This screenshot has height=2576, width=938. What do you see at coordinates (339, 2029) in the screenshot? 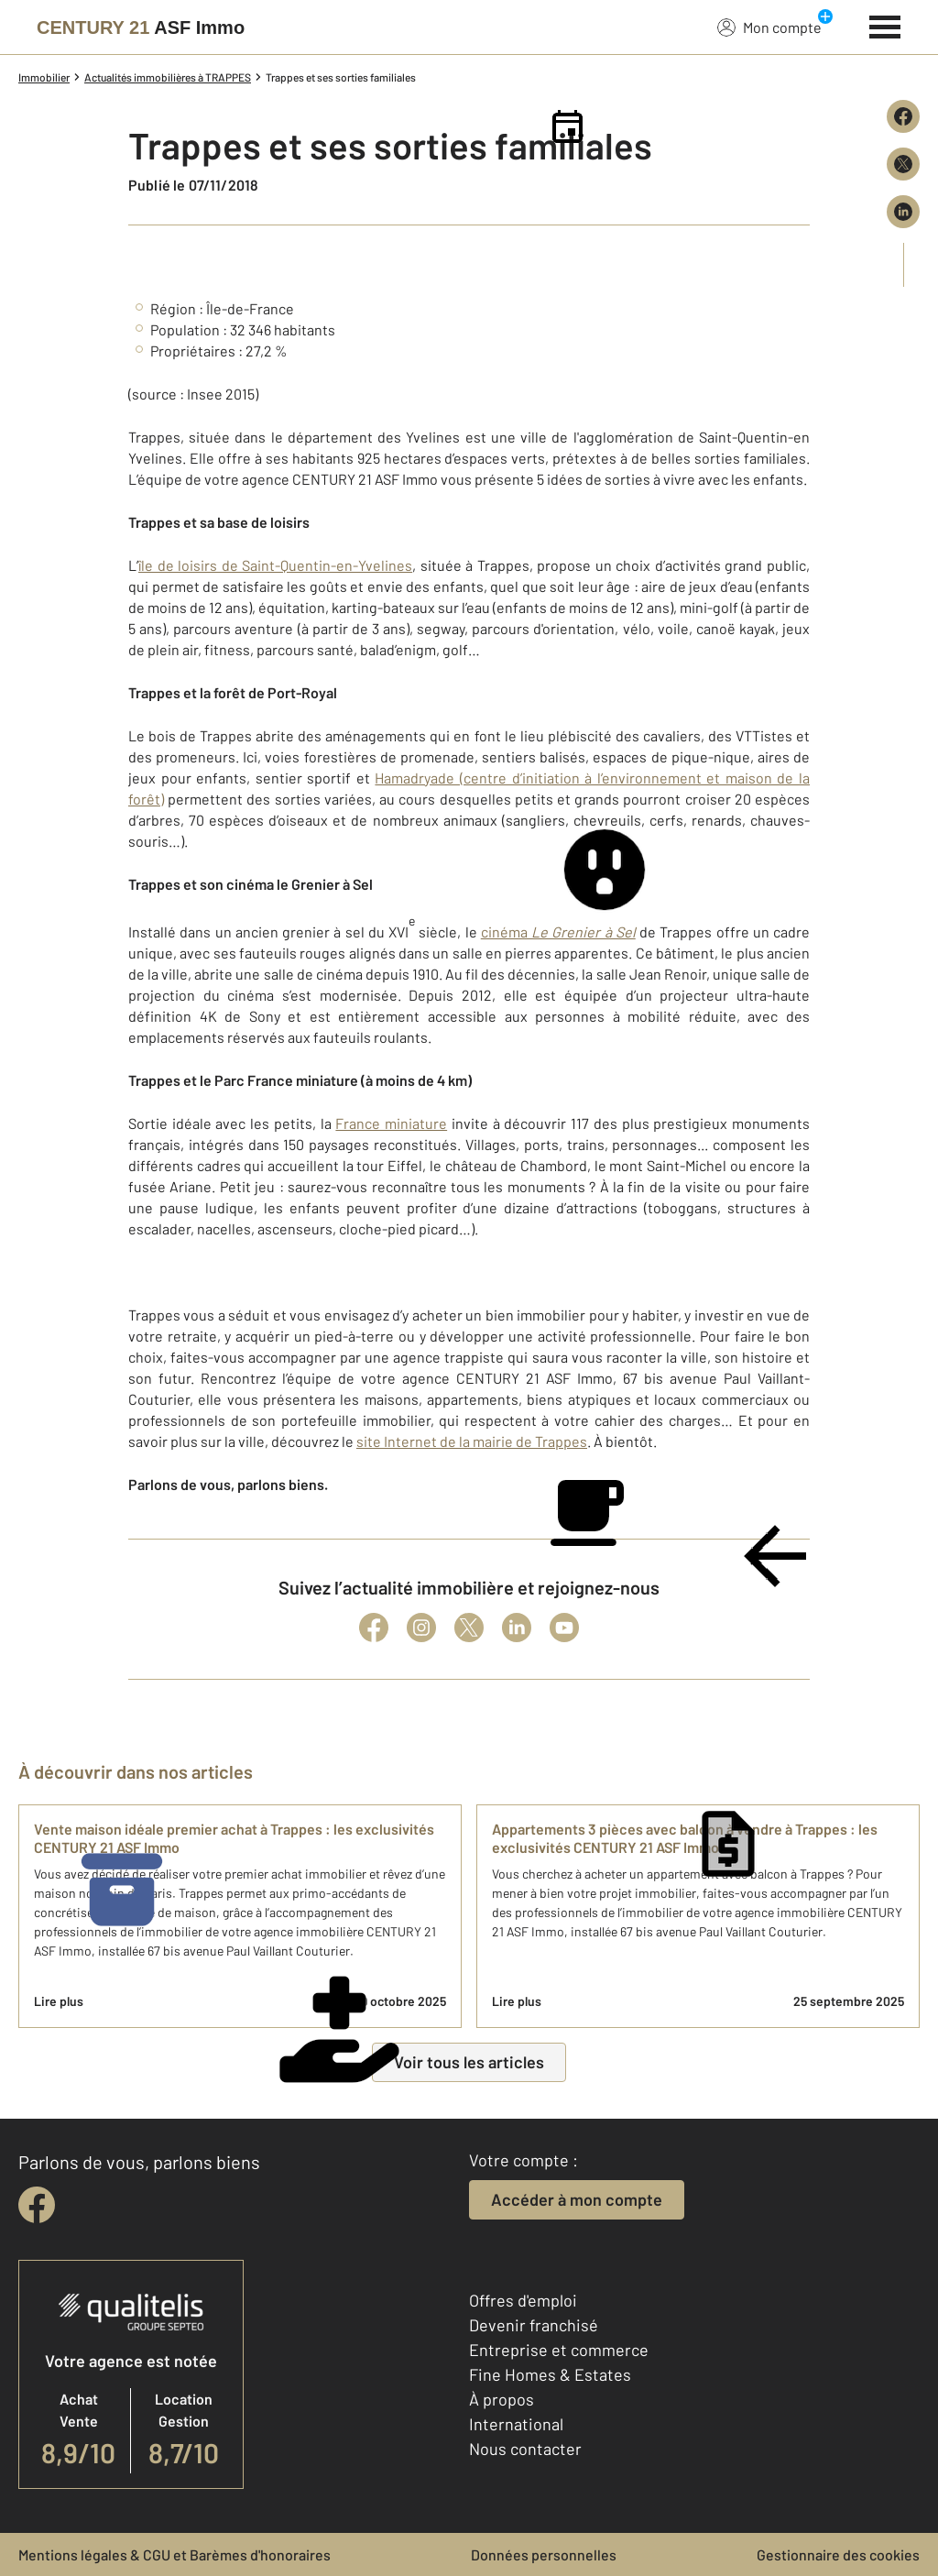
I see `access medical or healthcare services` at bounding box center [339, 2029].